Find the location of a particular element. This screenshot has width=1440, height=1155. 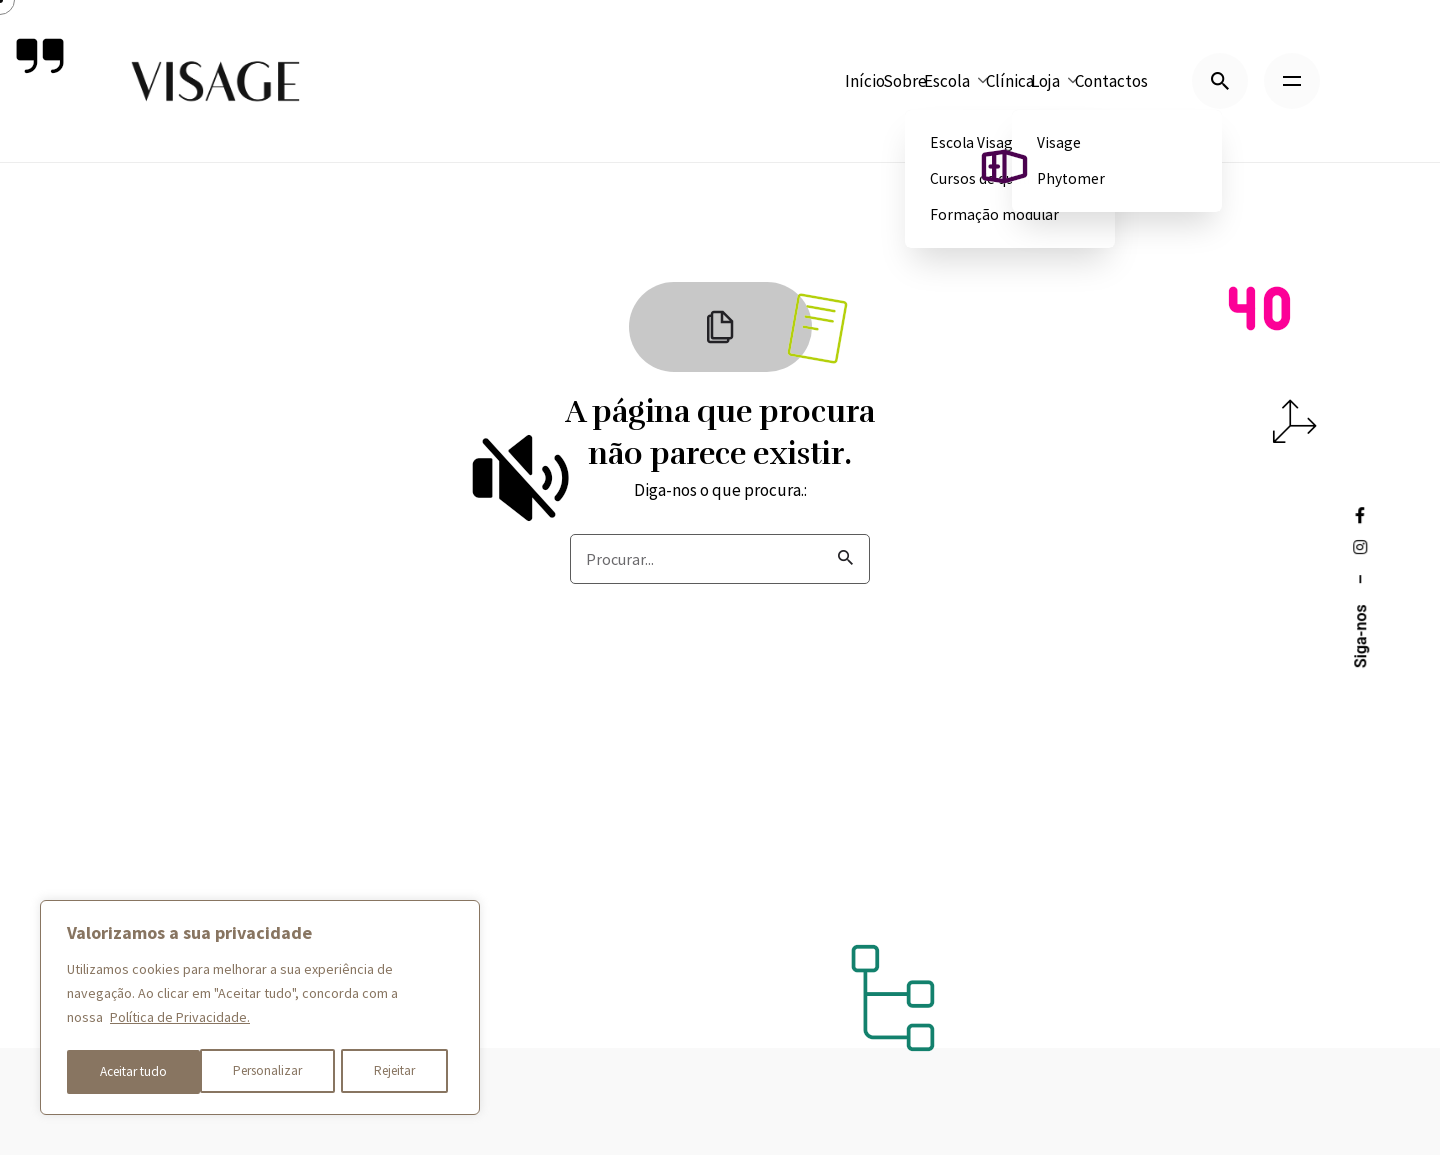

indicates 40 items or notifications is located at coordinates (1259, 308).